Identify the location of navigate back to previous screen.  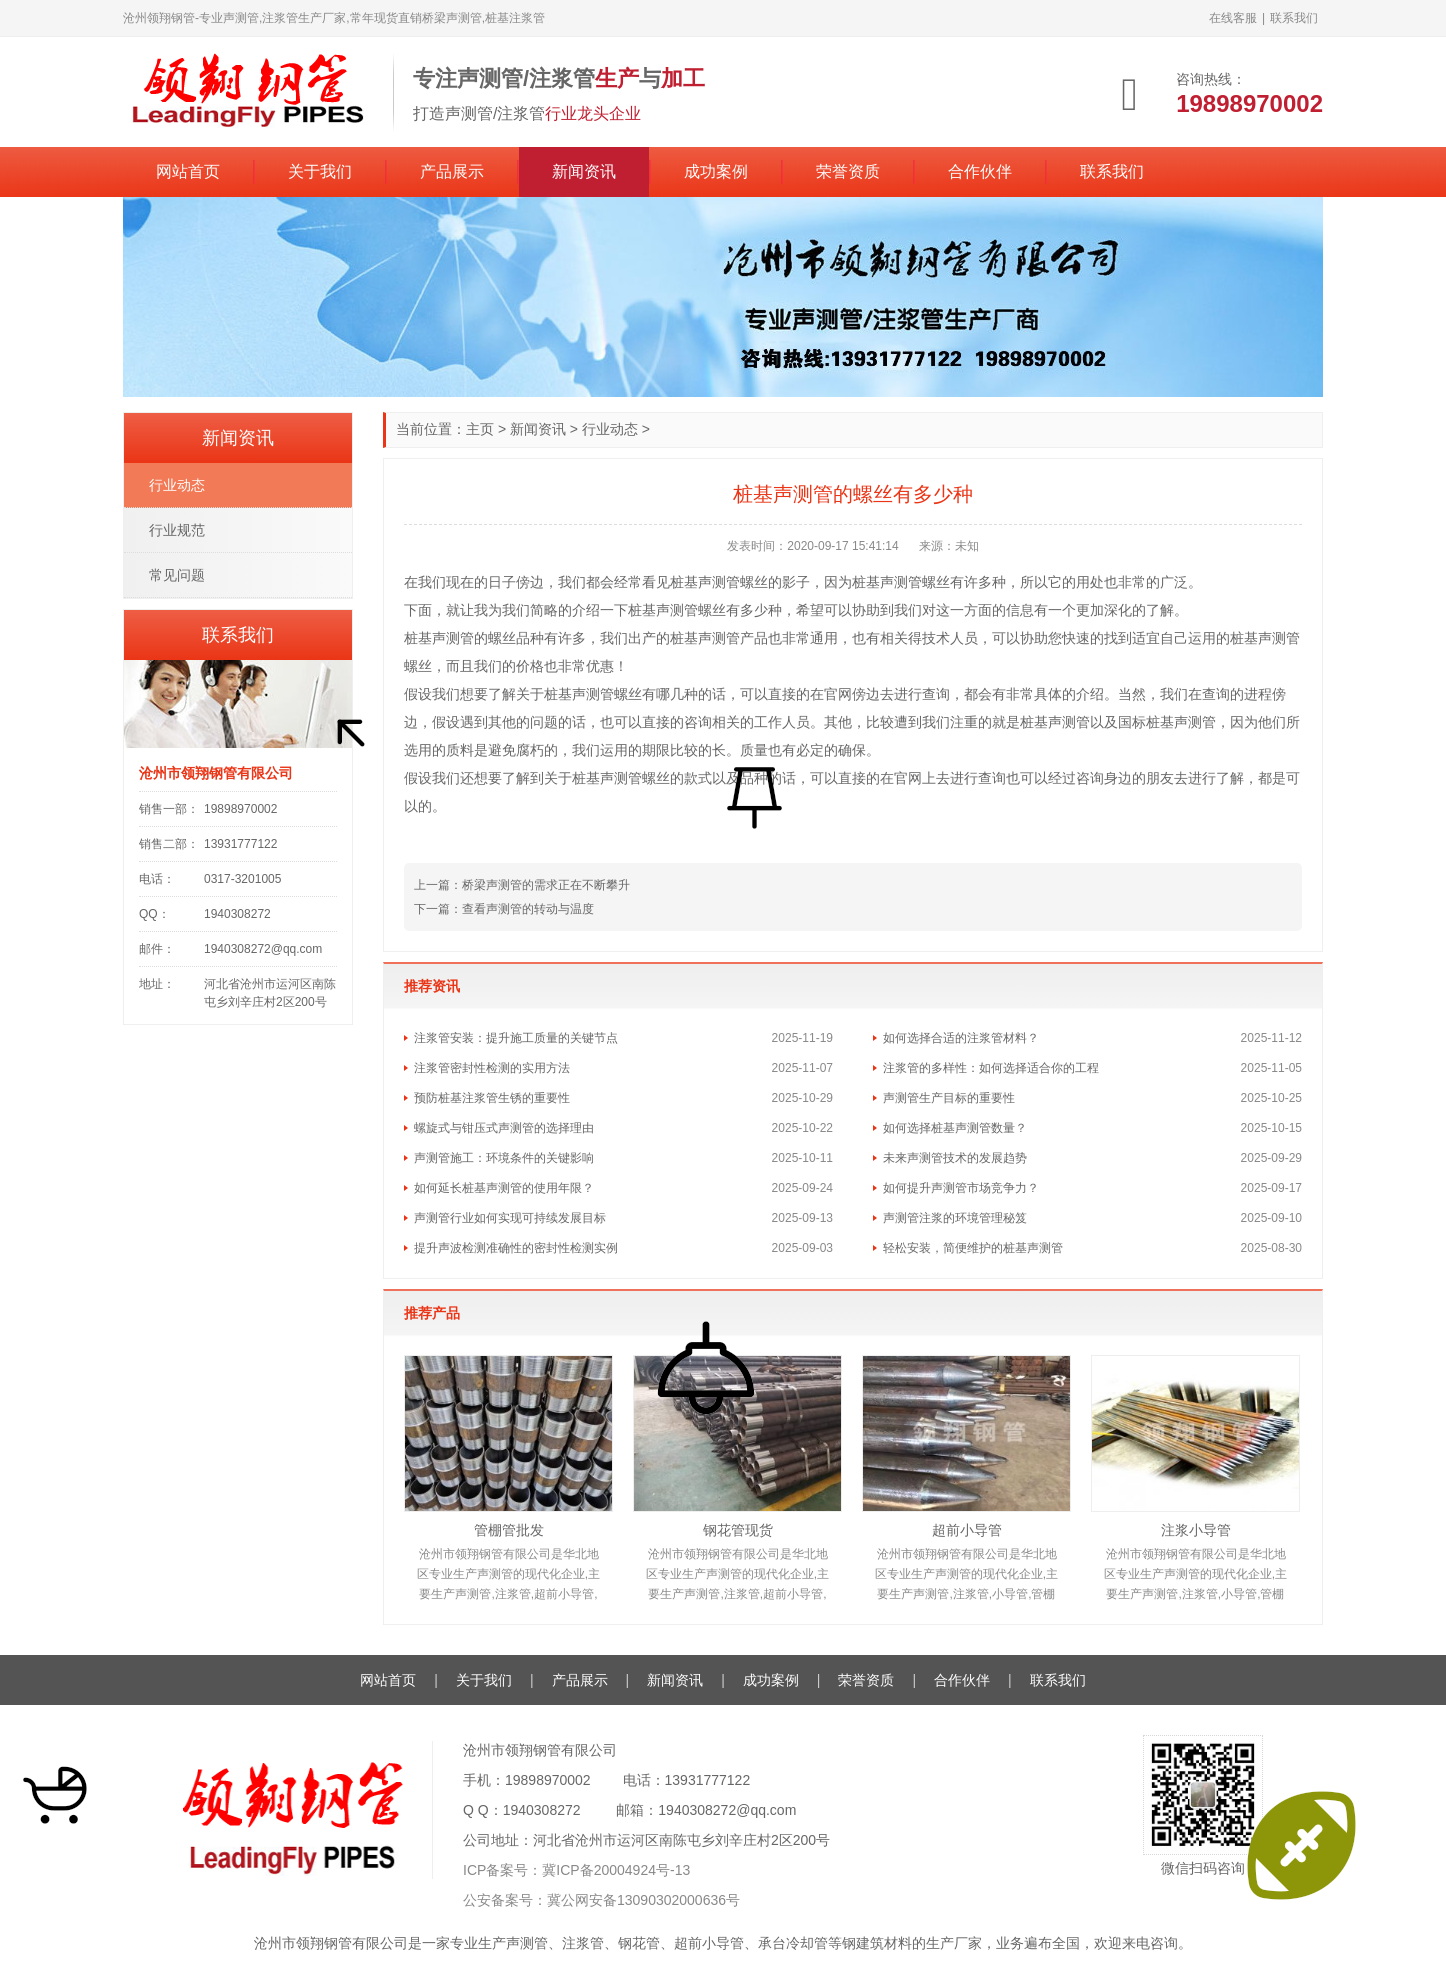
(351, 733).